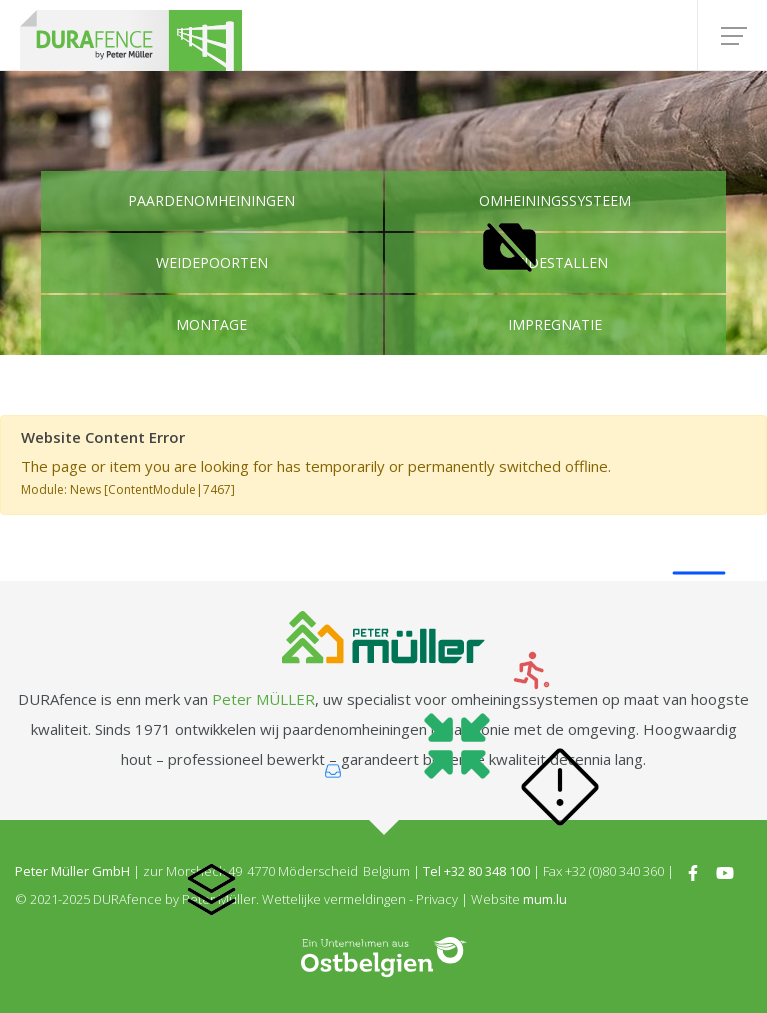  I want to click on decrease quantity or value, so click(699, 573).